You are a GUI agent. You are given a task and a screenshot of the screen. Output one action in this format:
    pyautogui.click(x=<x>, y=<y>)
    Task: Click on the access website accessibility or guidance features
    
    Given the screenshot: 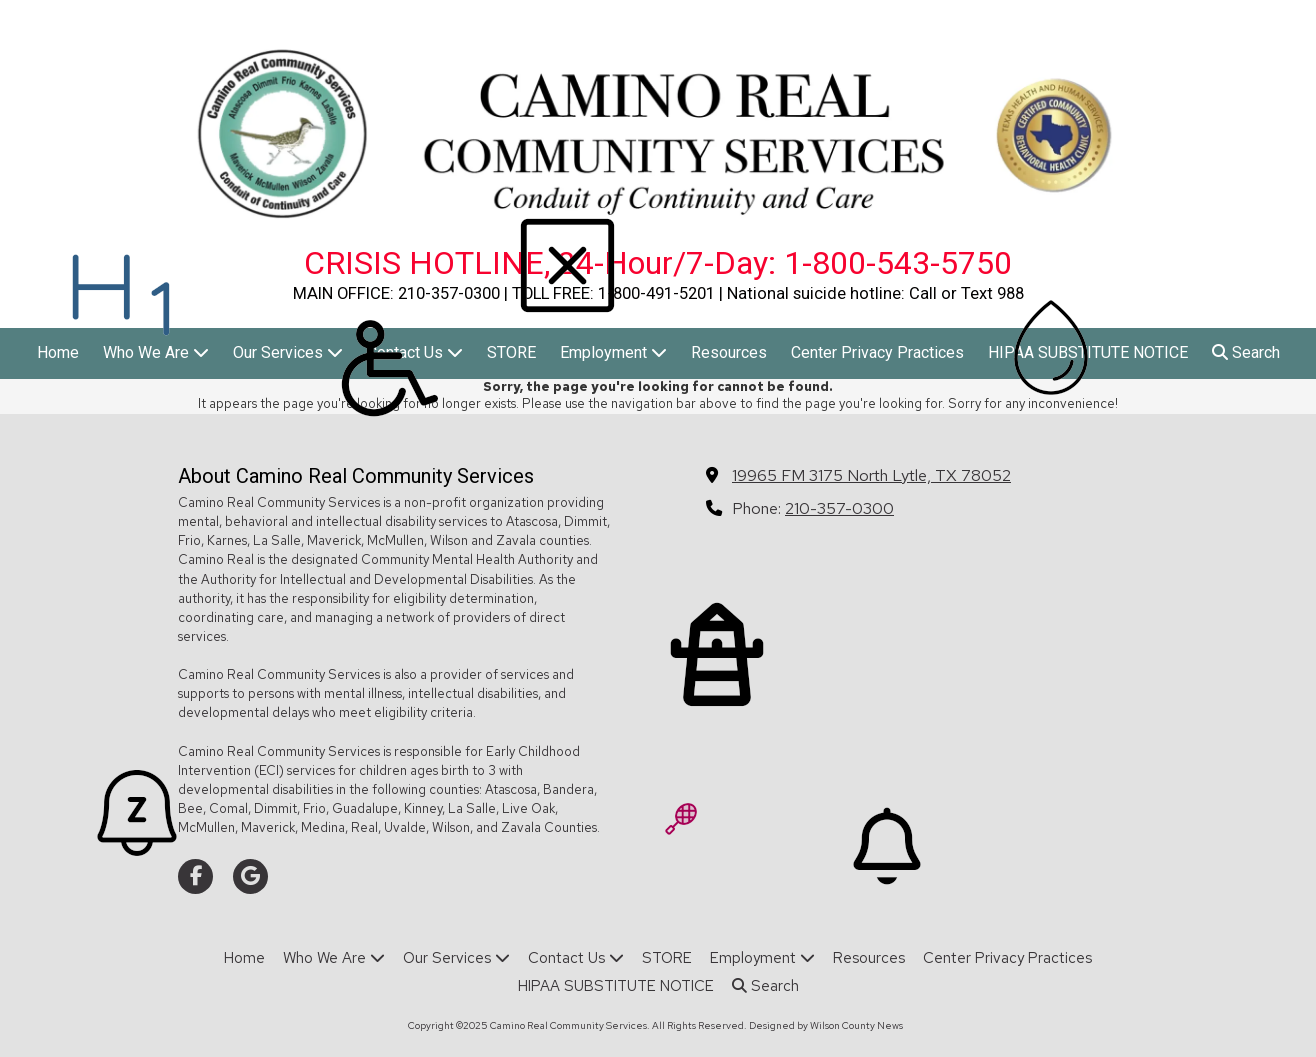 What is the action you would take?
    pyautogui.click(x=717, y=658)
    